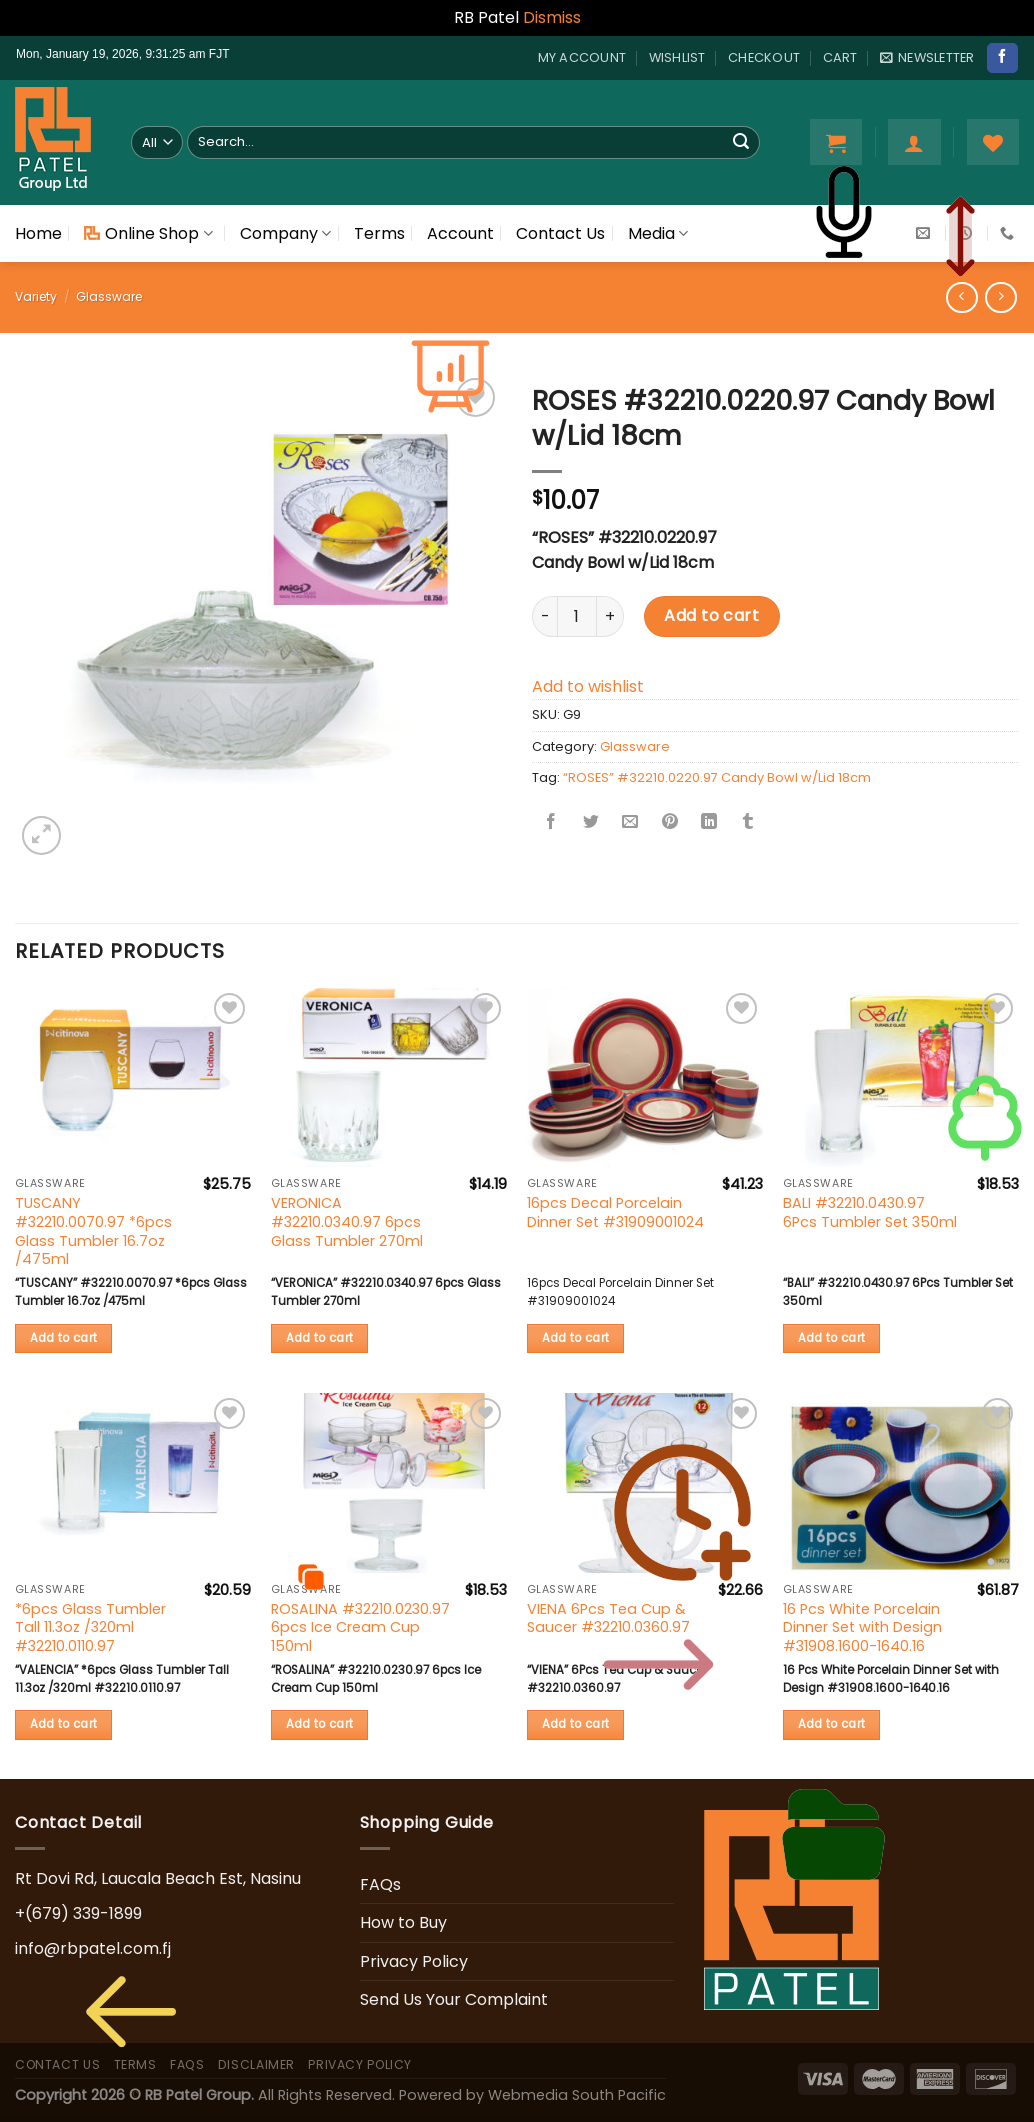  Describe the element at coordinates (682, 1512) in the screenshot. I see `add a new timer or alarm` at that location.